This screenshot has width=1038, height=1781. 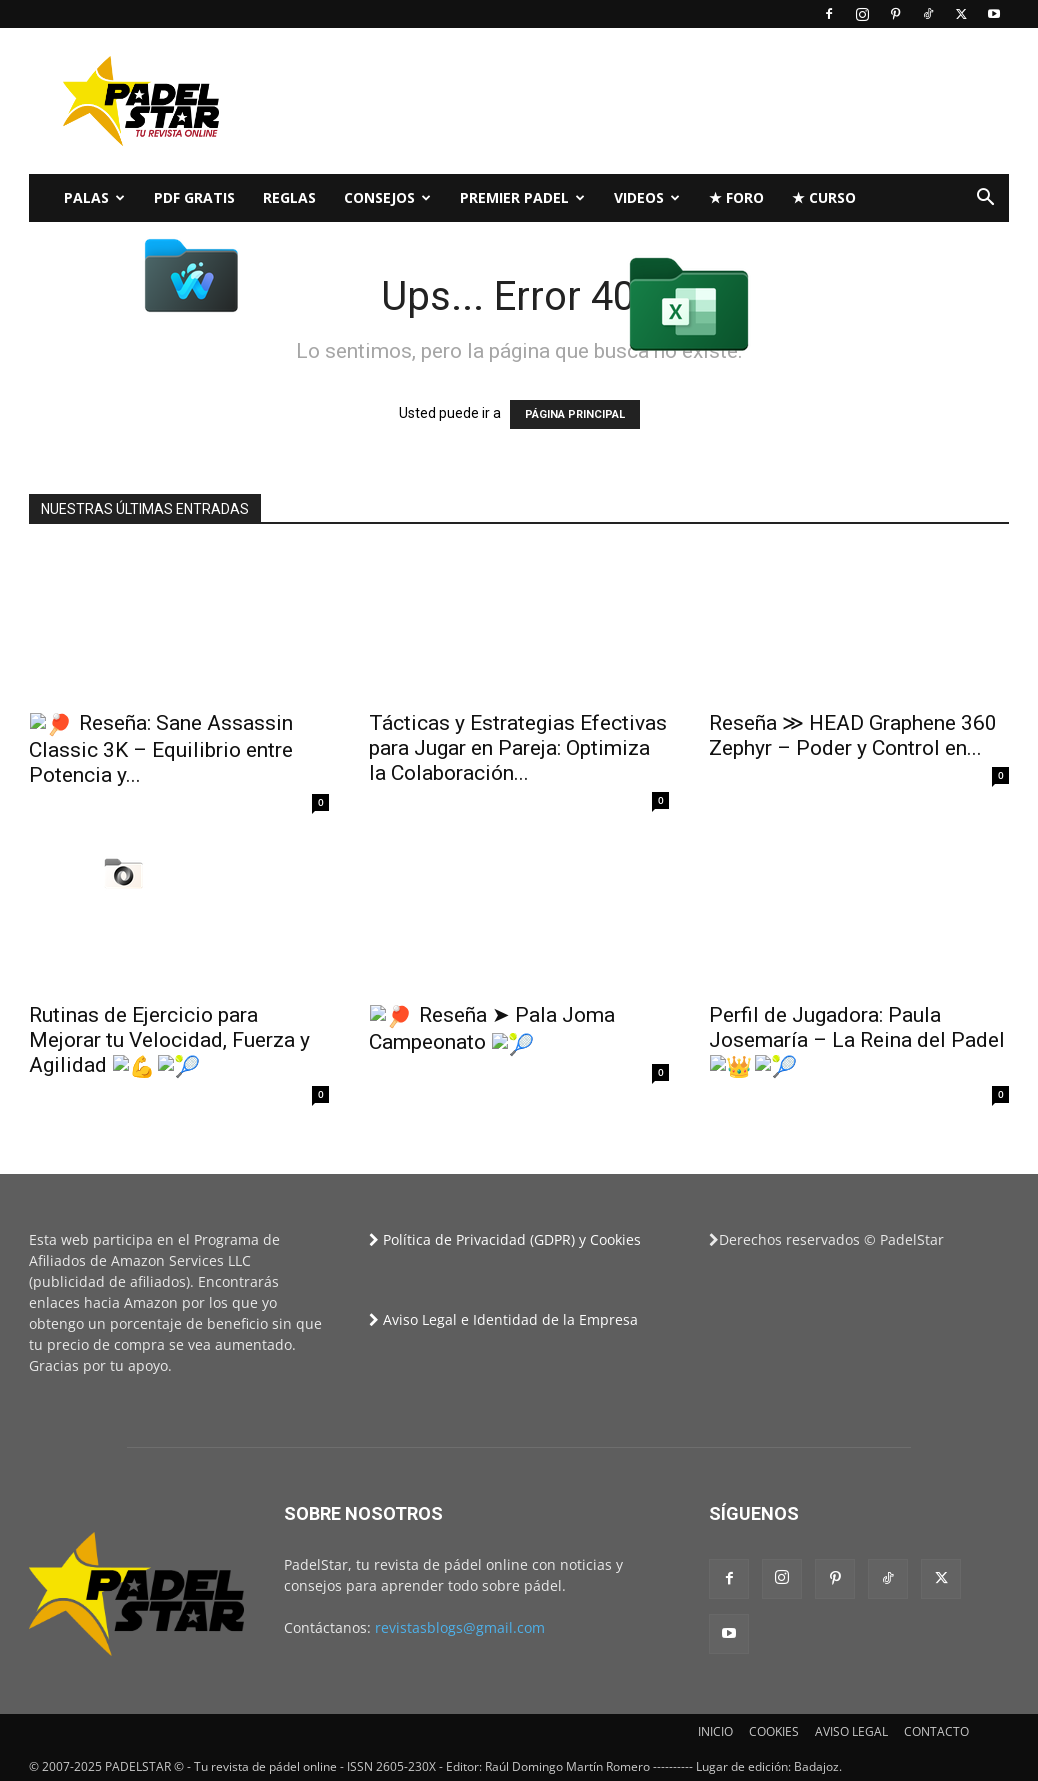 I want to click on open folder containing excel spreadsheets, so click(x=688, y=307).